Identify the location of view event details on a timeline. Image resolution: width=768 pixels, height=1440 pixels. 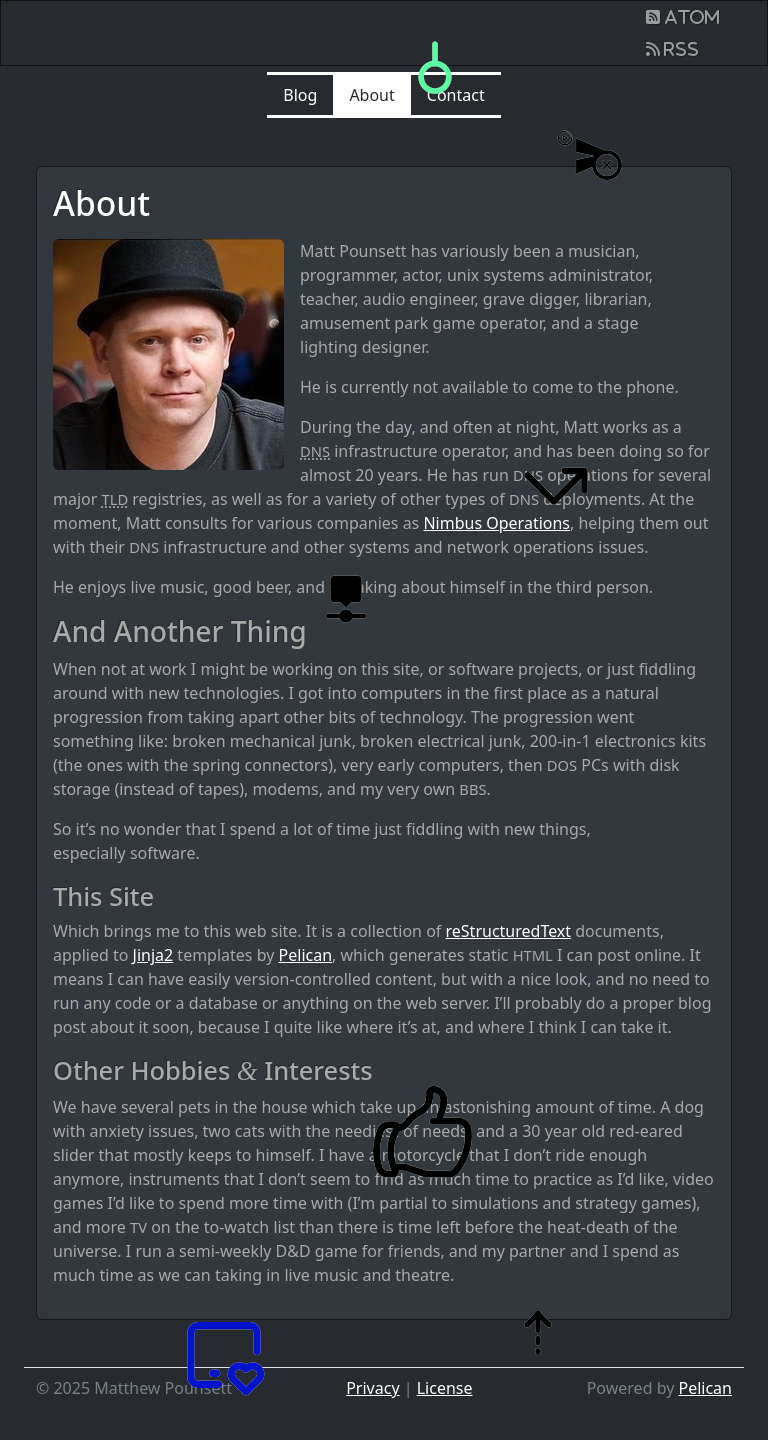
(346, 598).